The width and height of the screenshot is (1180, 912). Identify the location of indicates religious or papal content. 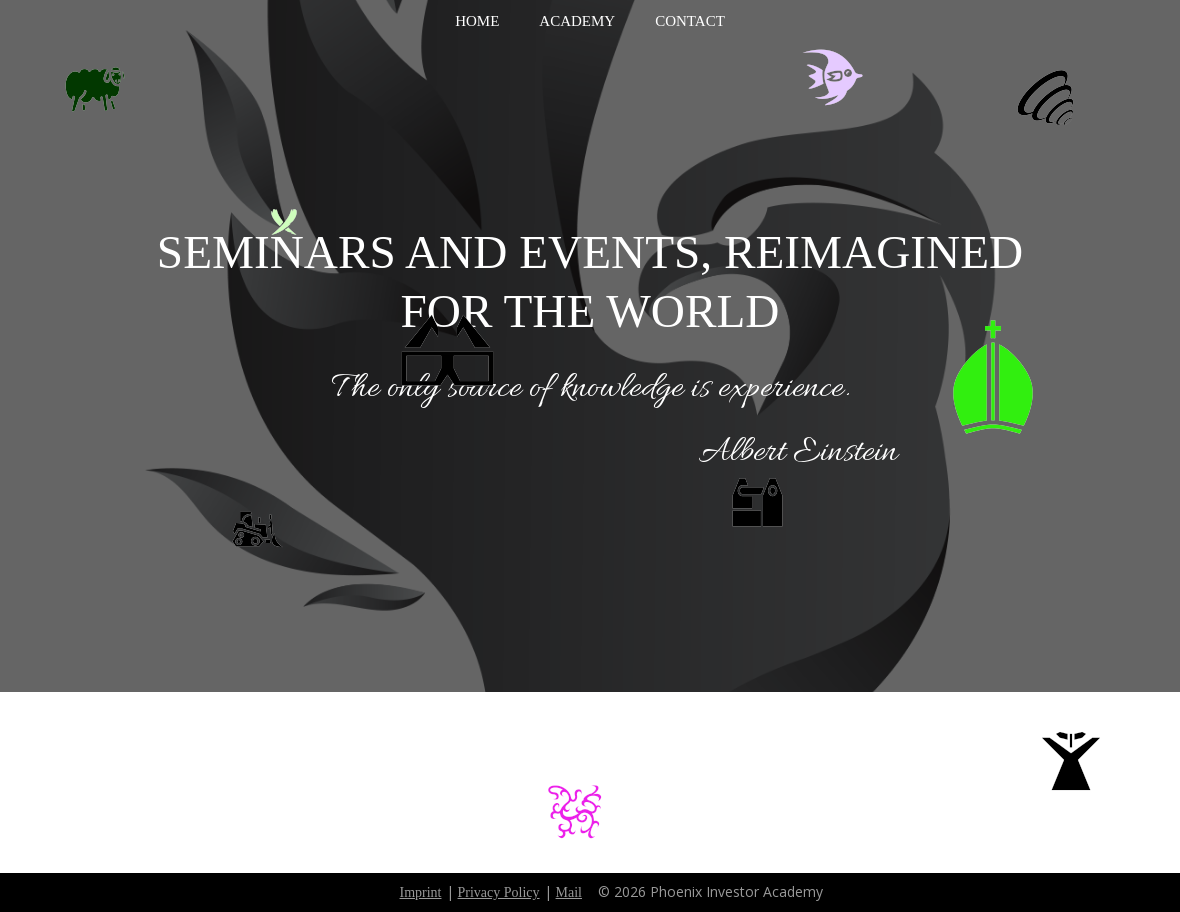
(993, 377).